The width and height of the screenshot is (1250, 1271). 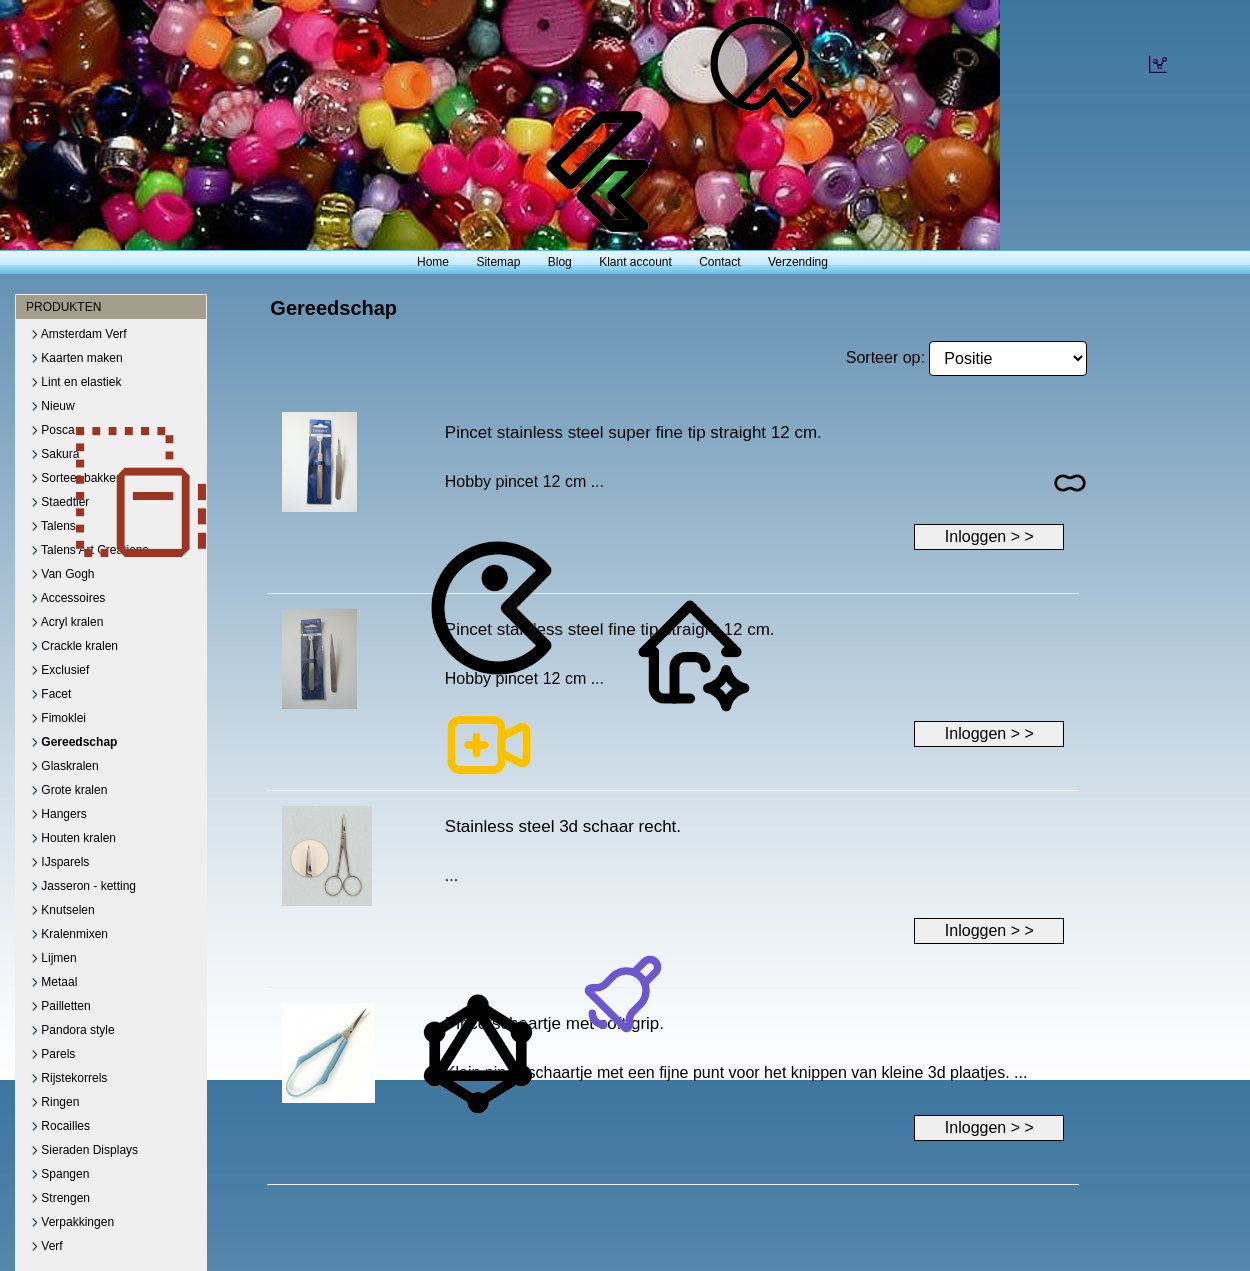 I want to click on create a new notebook from template, so click(x=141, y=492).